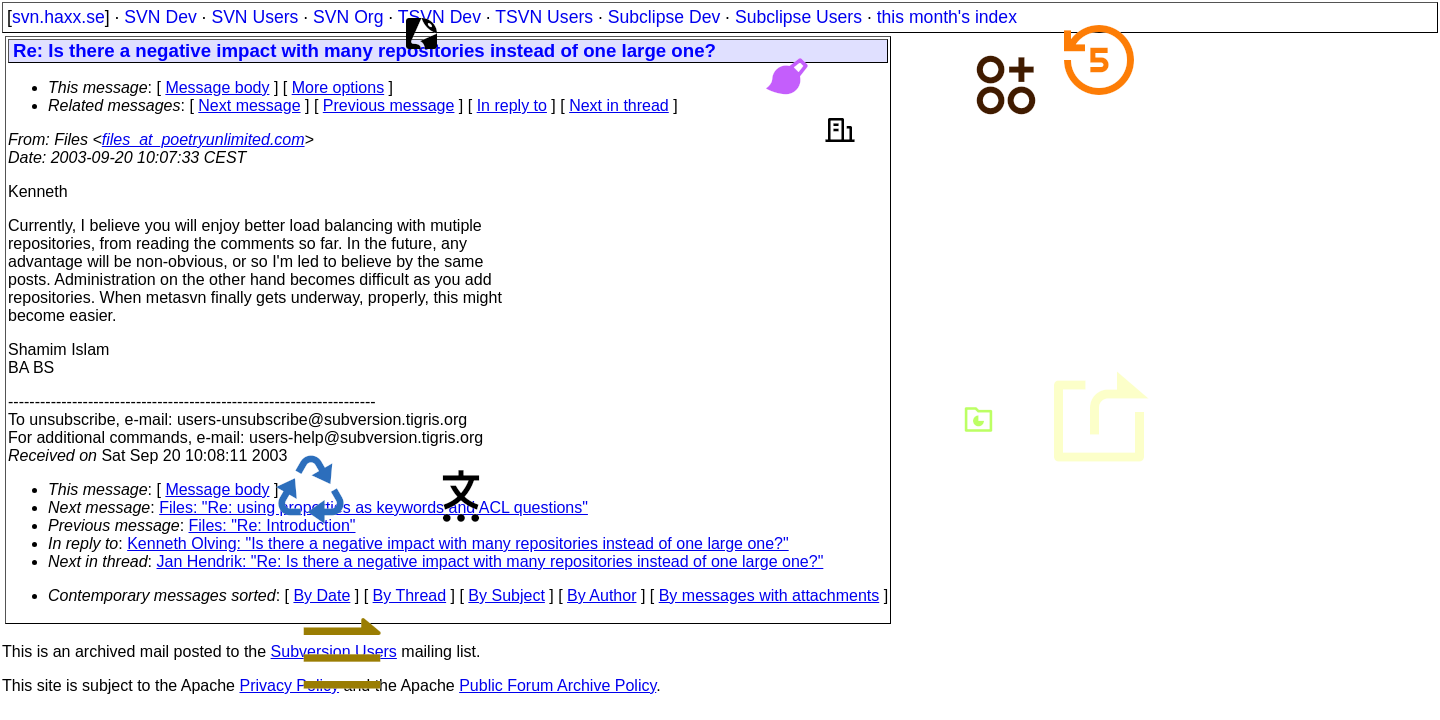  What do you see at coordinates (840, 130) in the screenshot?
I see `view office or business location` at bounding box center [840, 130].